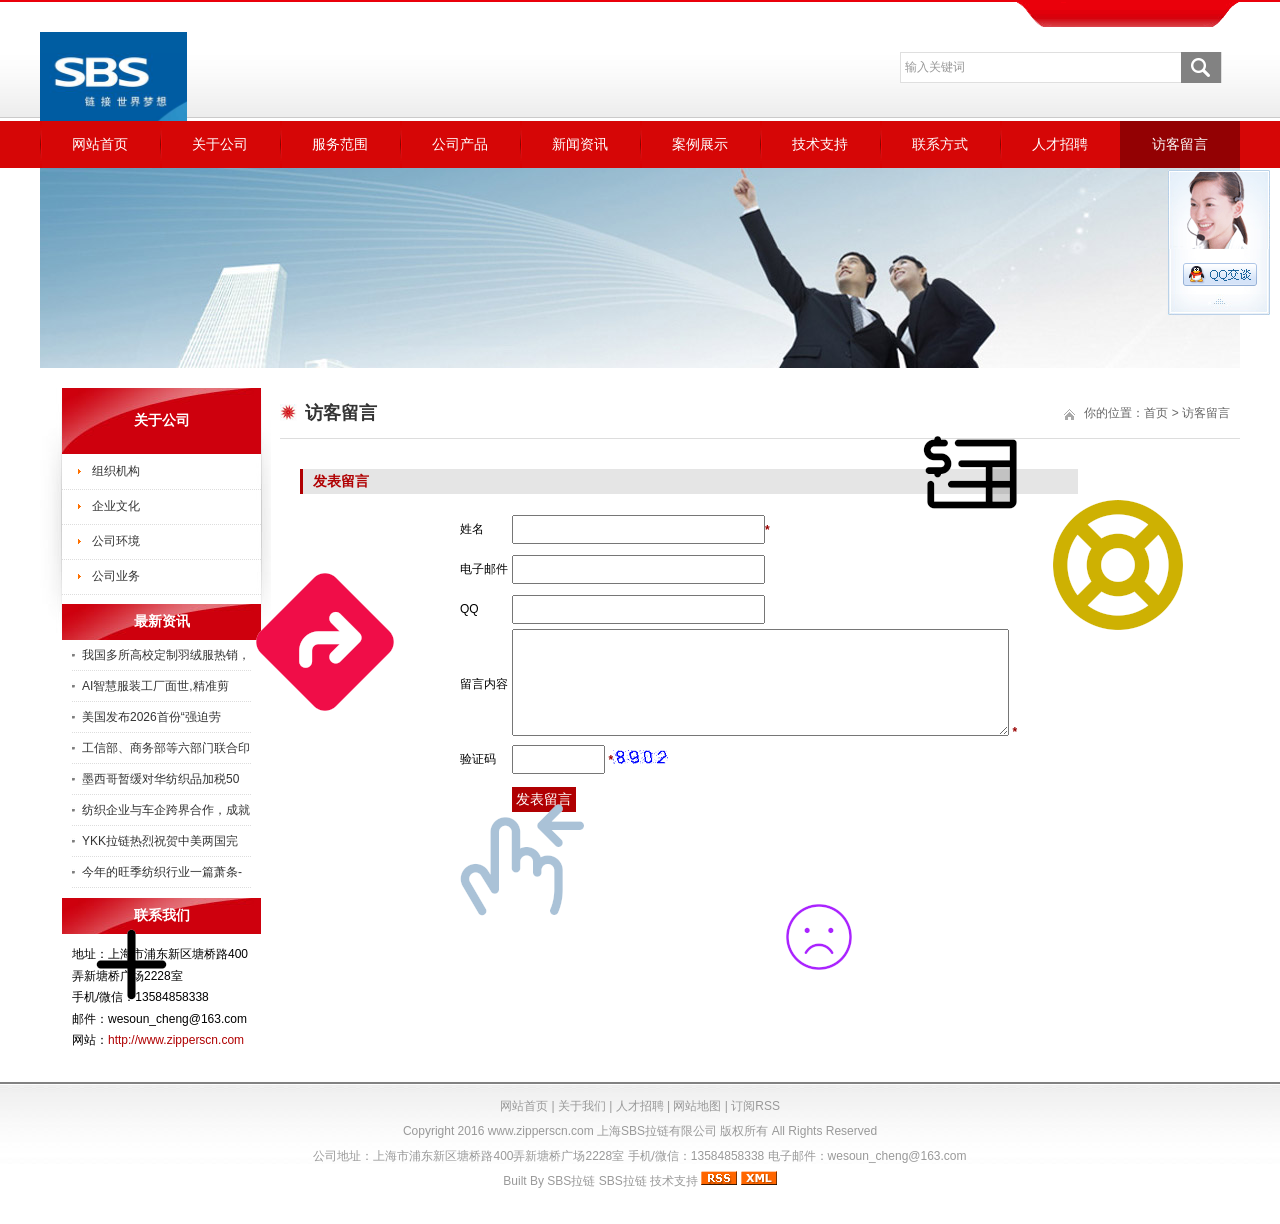 The height and width of the screenshot is (1224, 1280). I want to click on view or manage invoices, so click(972, 474).